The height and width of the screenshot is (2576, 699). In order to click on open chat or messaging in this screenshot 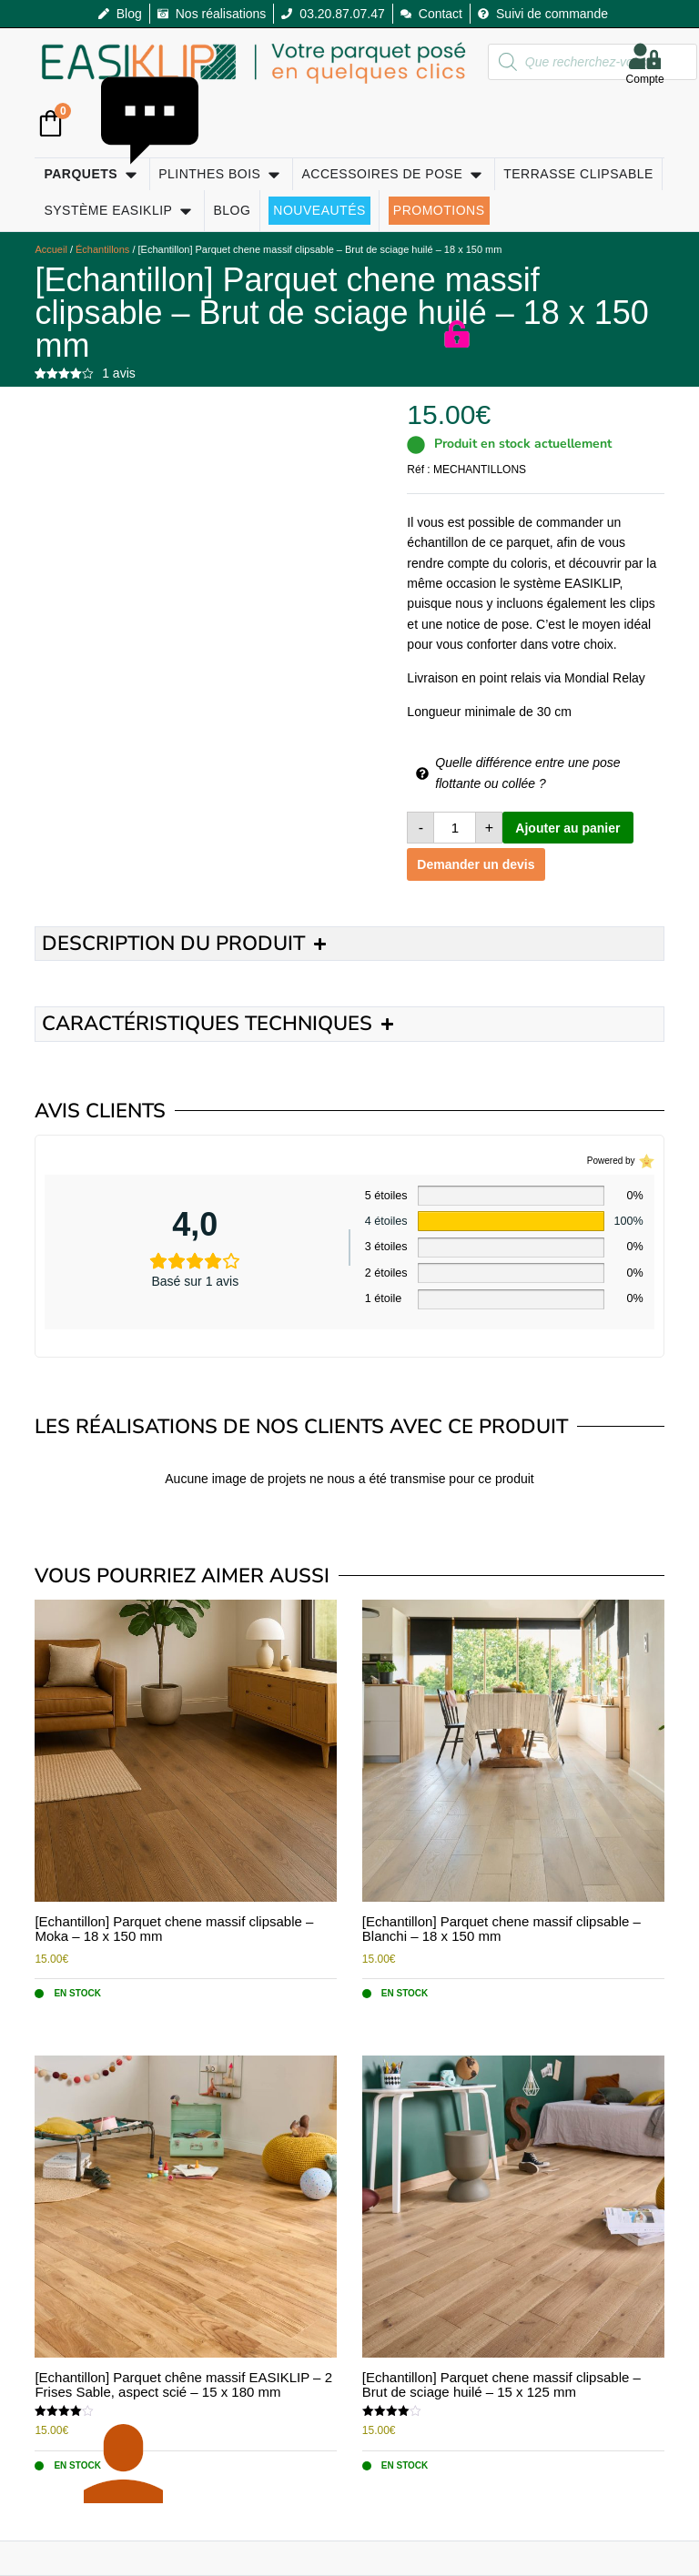, I will do `click(149, 120)`.